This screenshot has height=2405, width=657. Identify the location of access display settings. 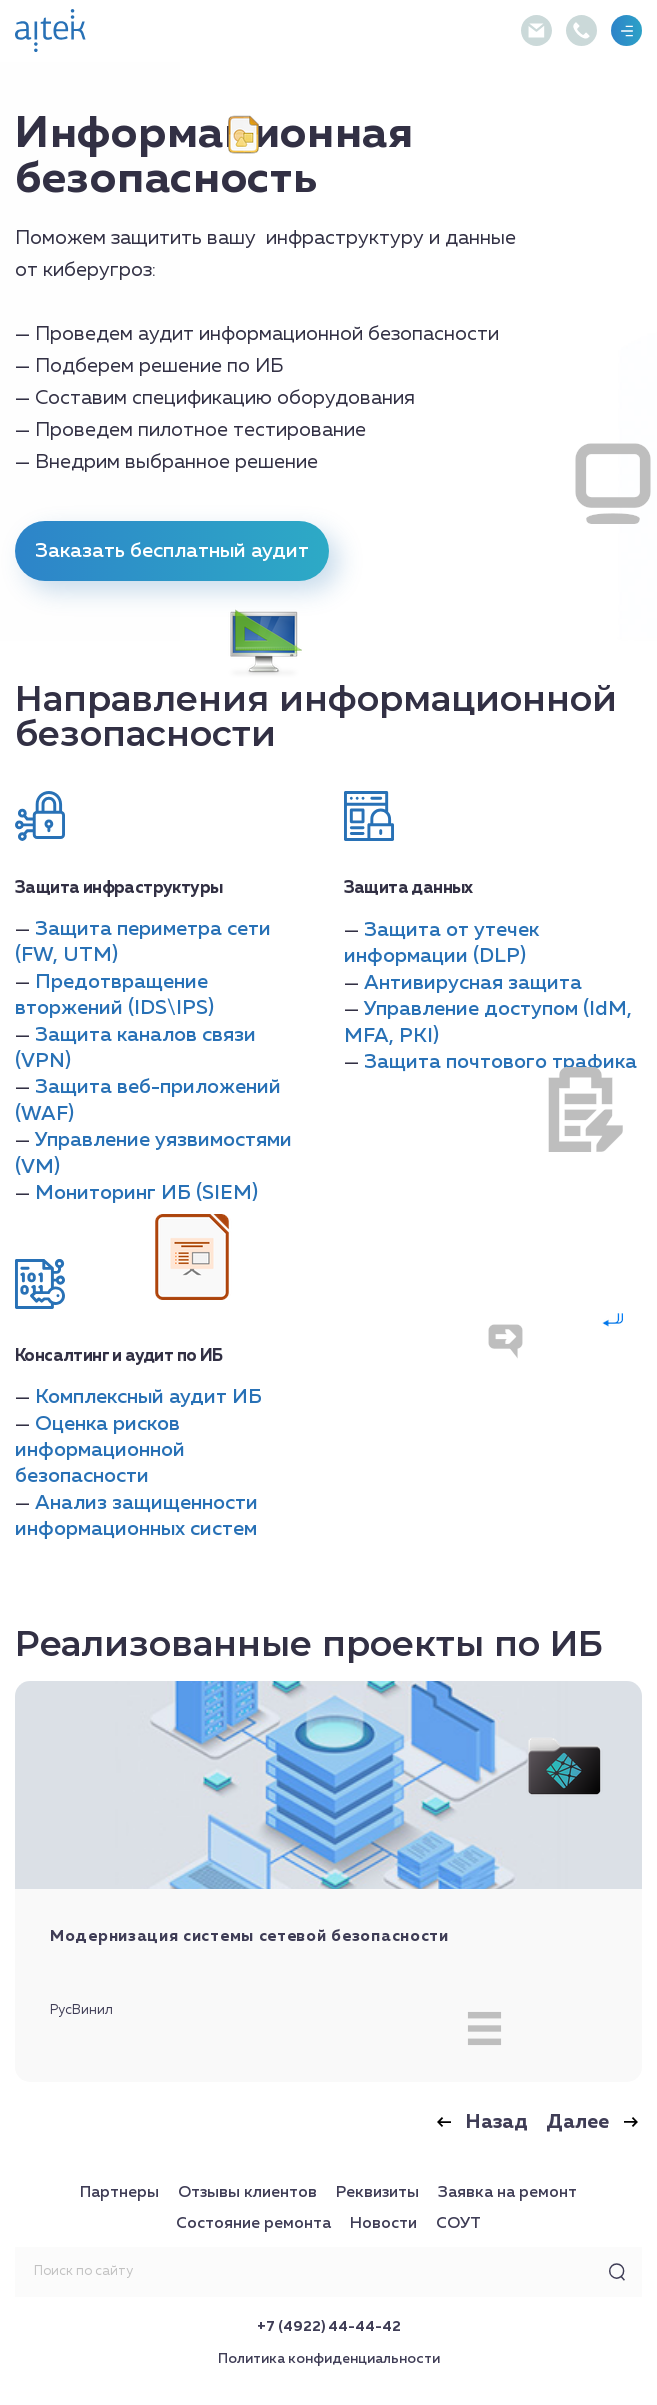
(265, 641).